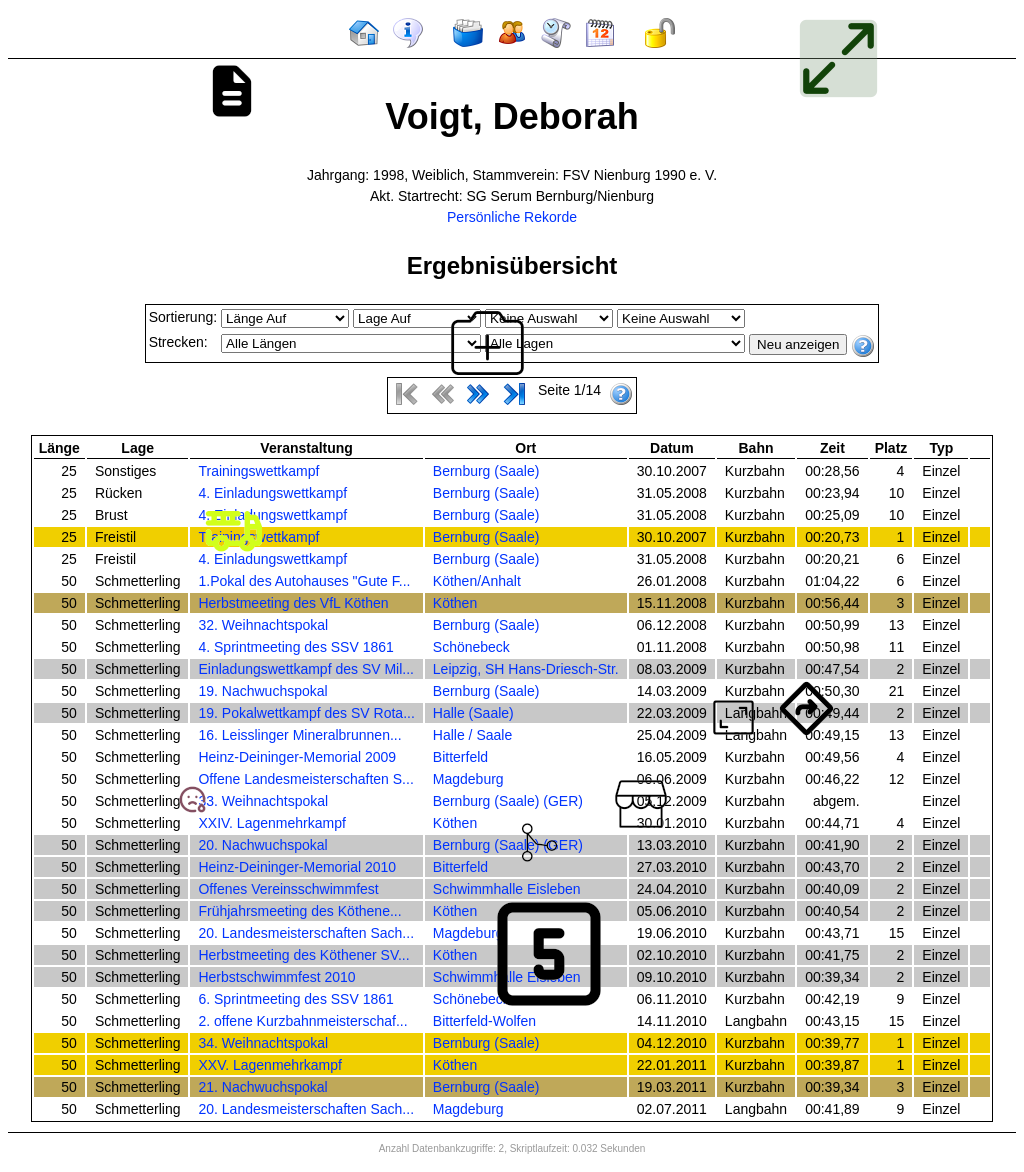 This screenshot has height=1172, width=1024. What do you see at coordinates (641, 804) in the screenshot?
I see `access the marketplace or shop` at bounding box center [641, 804].